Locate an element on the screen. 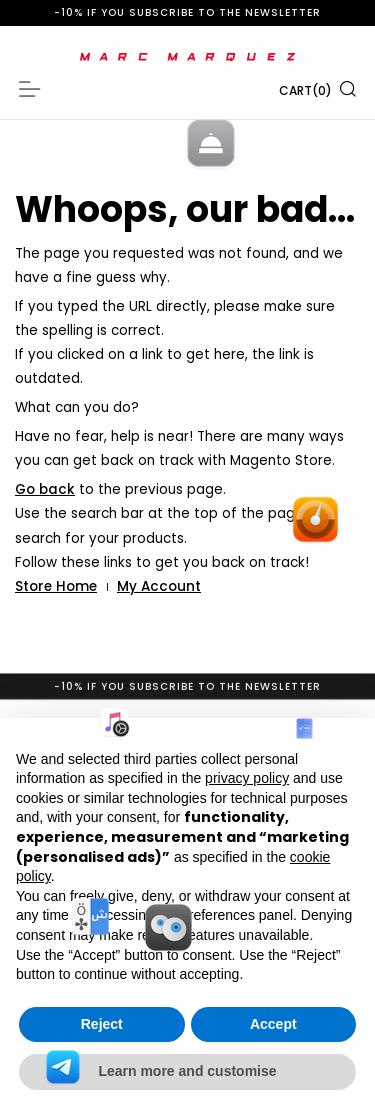 Image resolution: width=375 pixels, height=1112 pixels. open gtick metronome application is located at coordinates (315, 519).